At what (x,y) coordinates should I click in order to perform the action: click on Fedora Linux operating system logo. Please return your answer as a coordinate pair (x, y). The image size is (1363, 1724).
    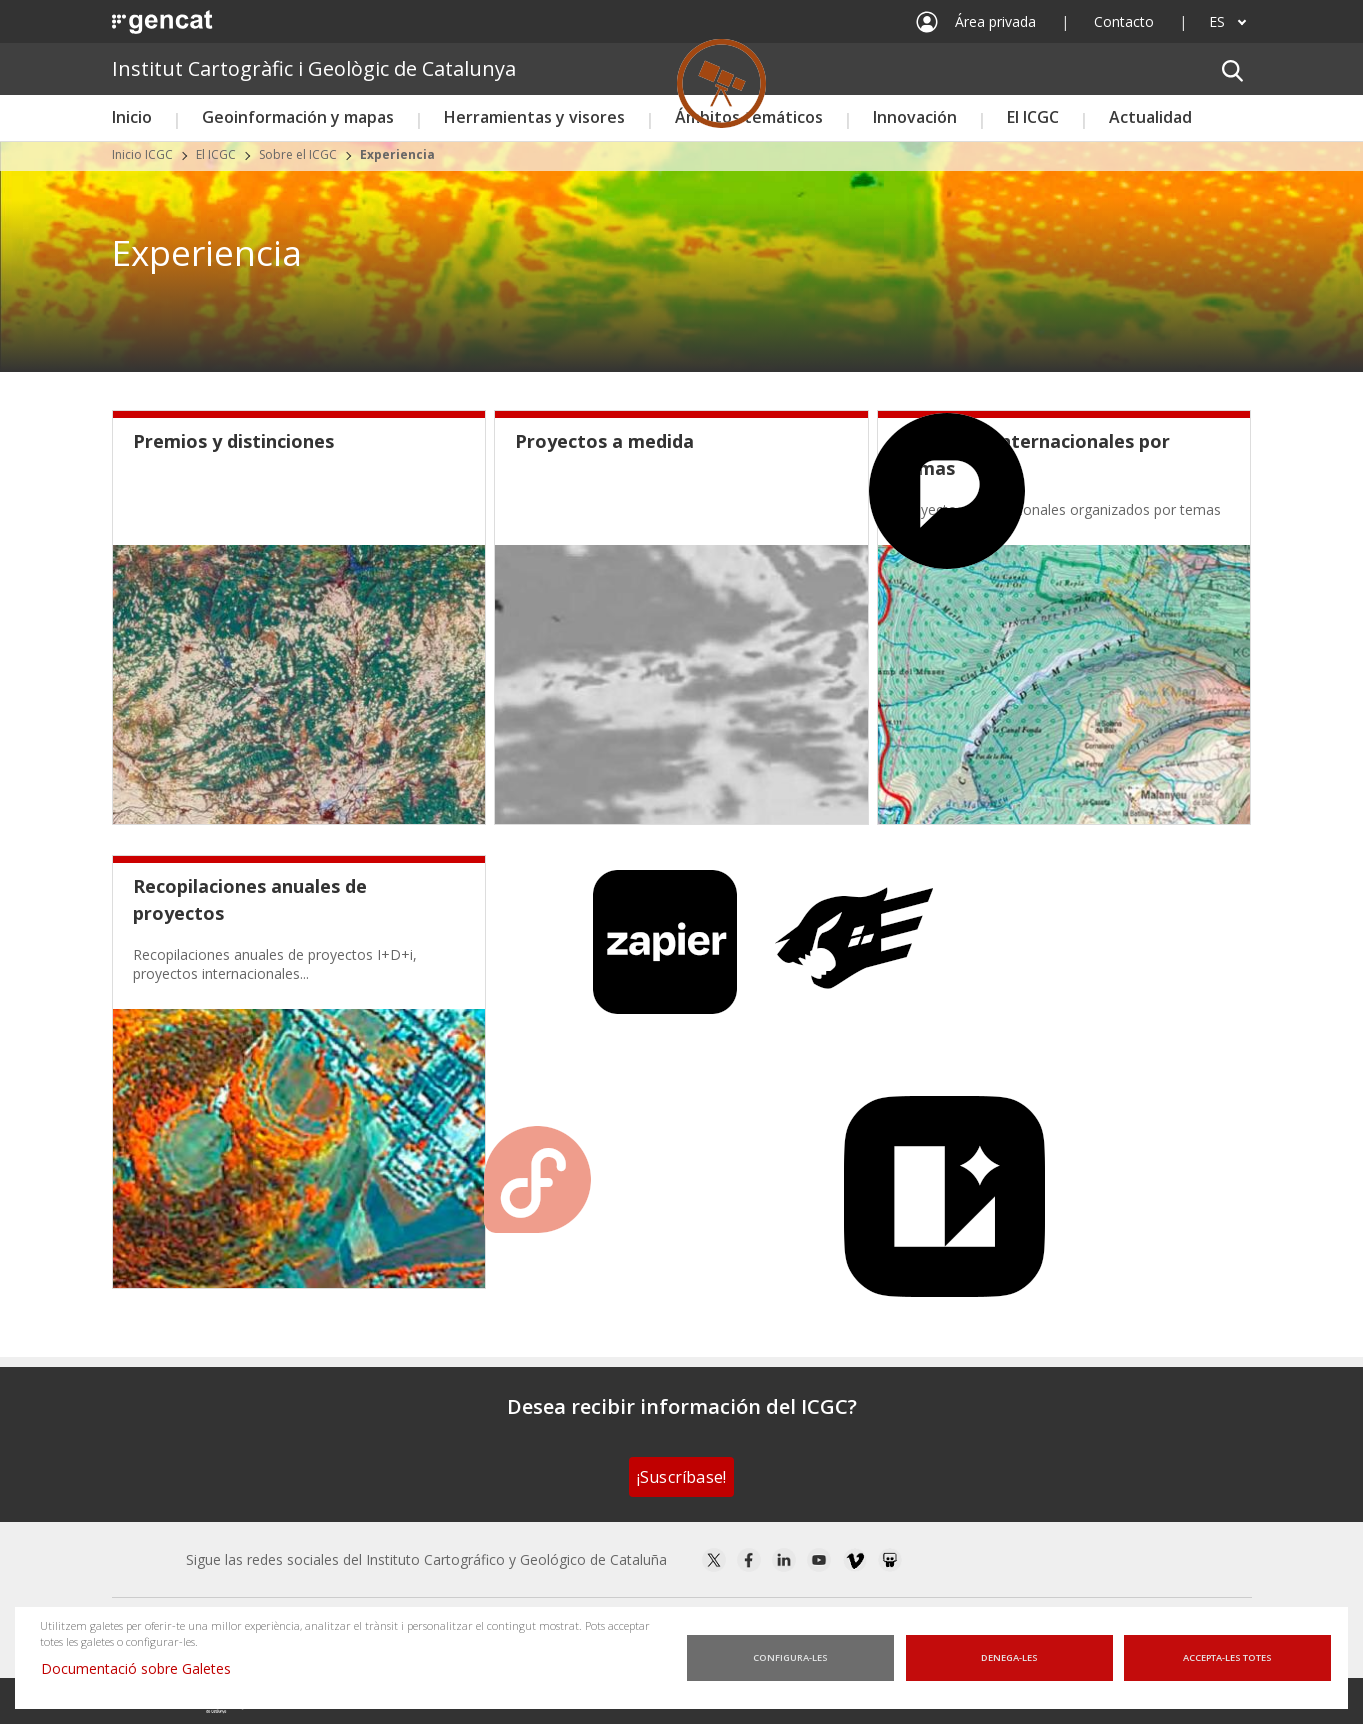
    Looking at the image, I should click on (537, 1179).